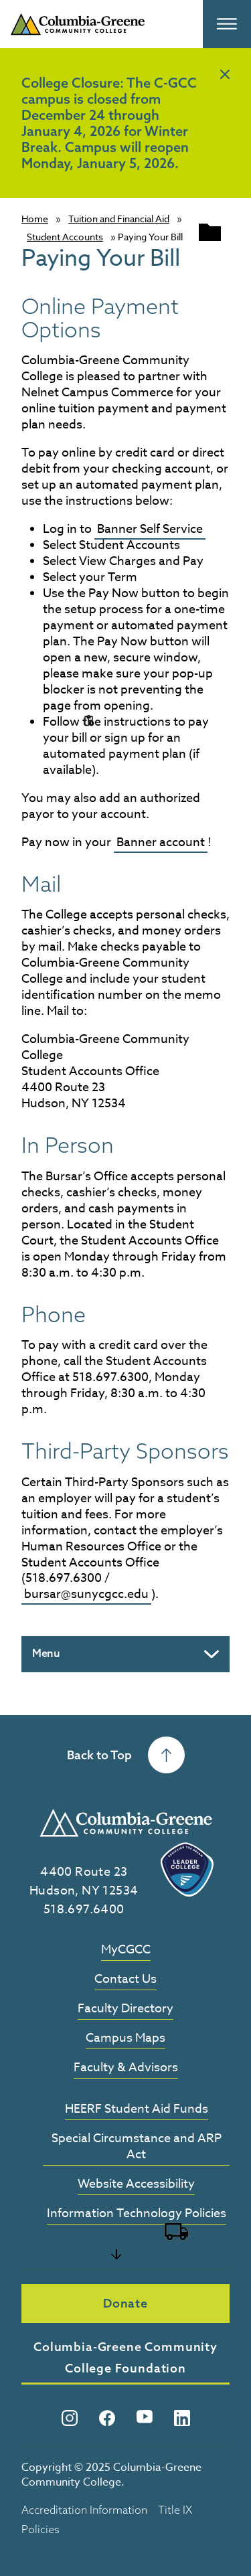 Image resolution: width=251 pixels, height=2576 pixels. I want to click on view tasks awaiting completion, so click(88, 720).